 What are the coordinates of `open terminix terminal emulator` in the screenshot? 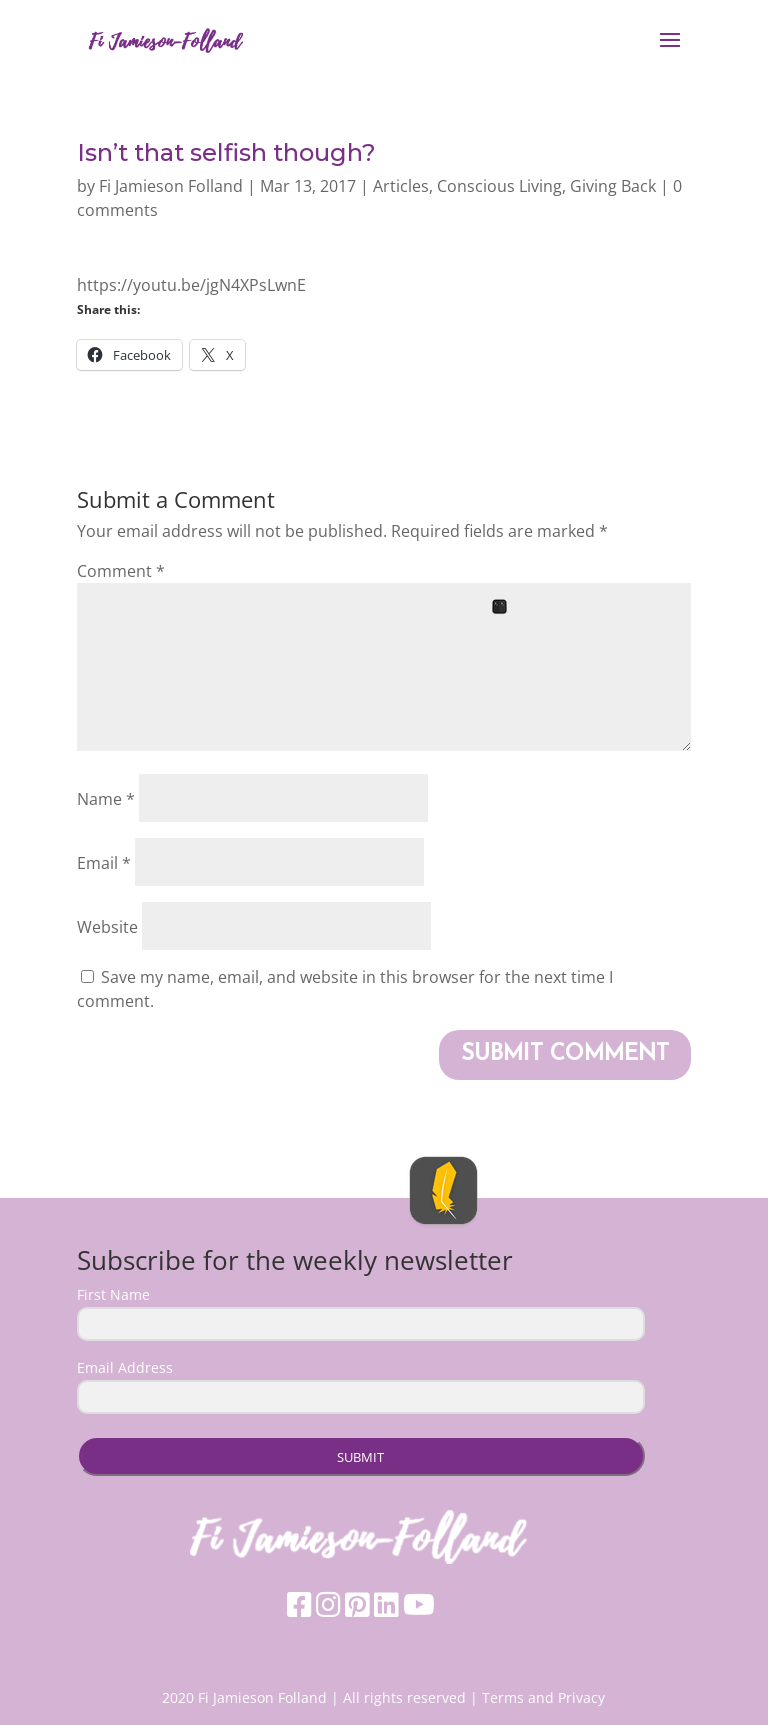 It's located at (499, 606).